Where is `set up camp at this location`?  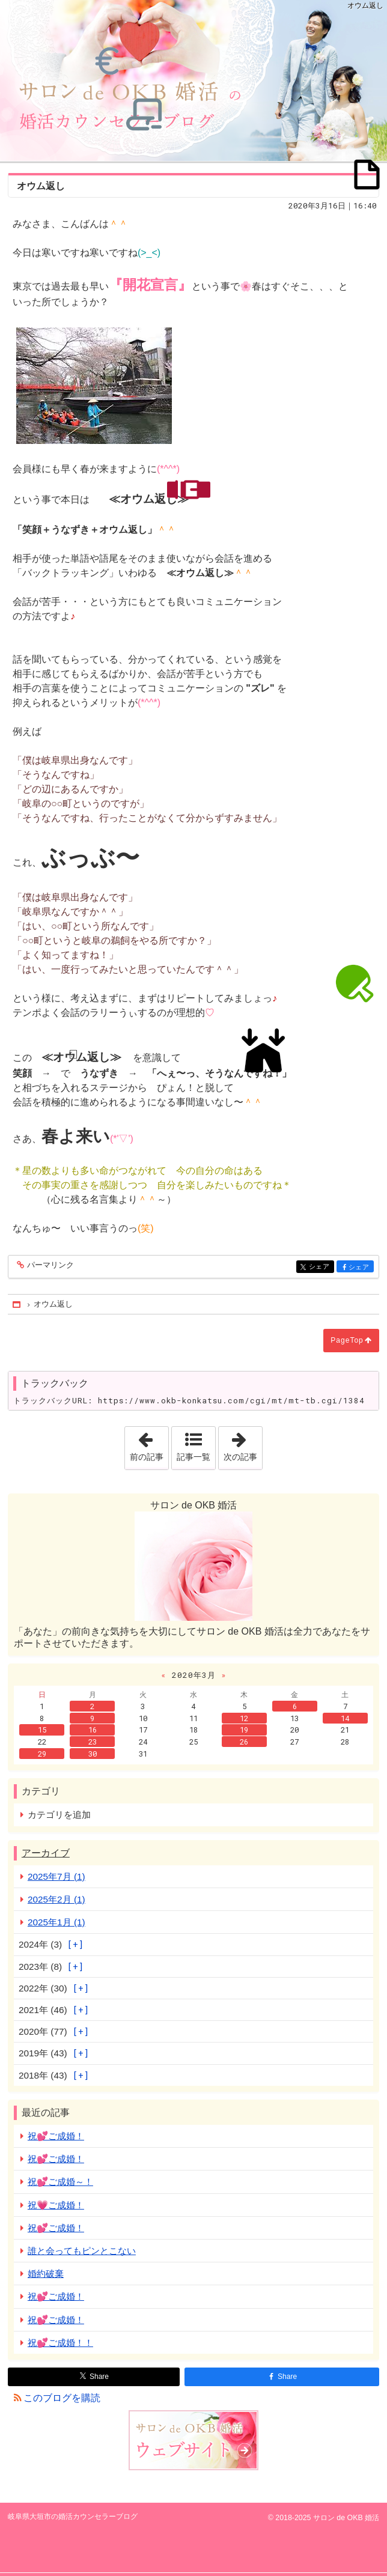
set up camp at this location is located at coordinates (263, 1051).